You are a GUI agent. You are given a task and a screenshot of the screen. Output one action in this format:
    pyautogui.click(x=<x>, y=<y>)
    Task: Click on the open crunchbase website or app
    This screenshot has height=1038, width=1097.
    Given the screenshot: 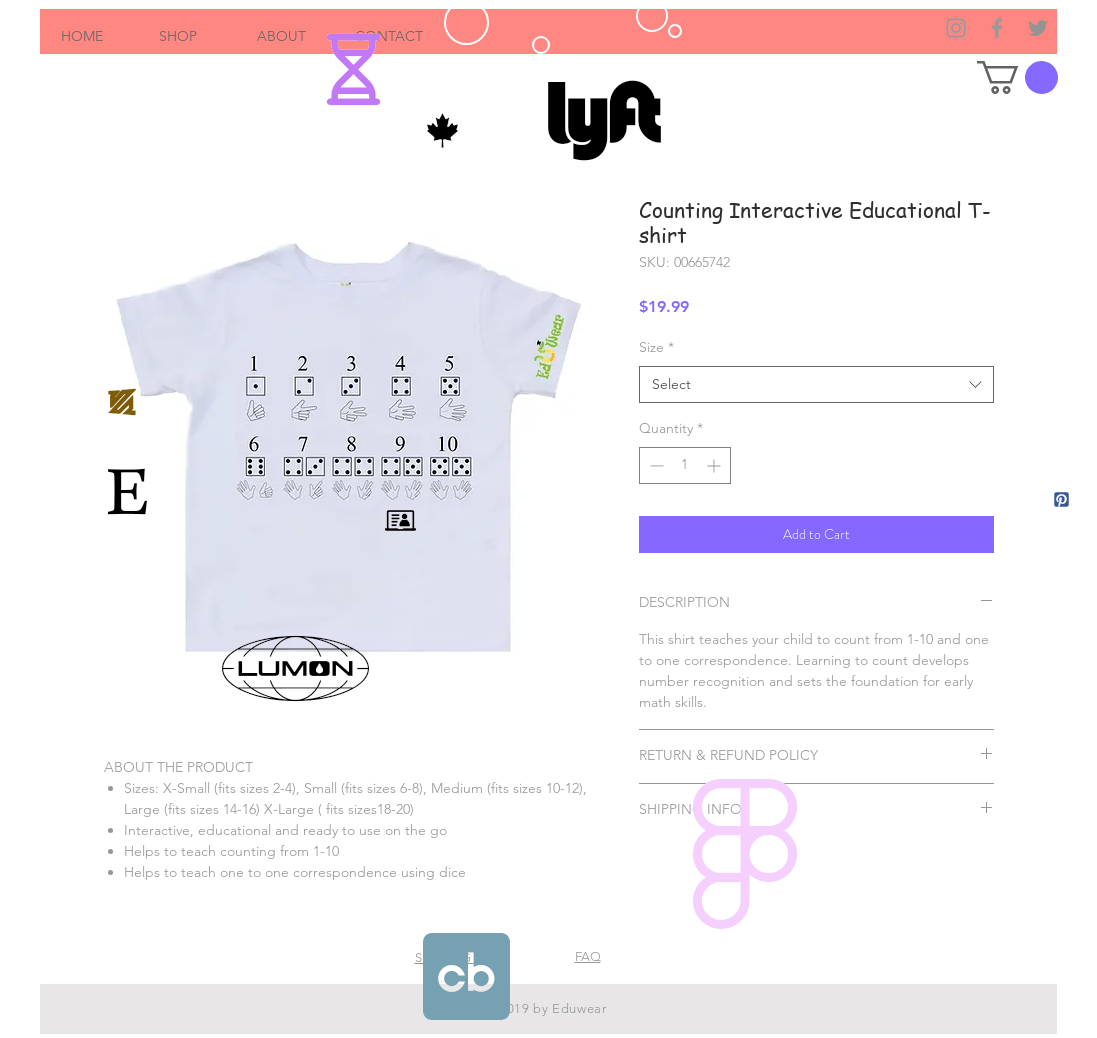 What is the action you would take?
    pyautogui.click(x=466, y=976)
    